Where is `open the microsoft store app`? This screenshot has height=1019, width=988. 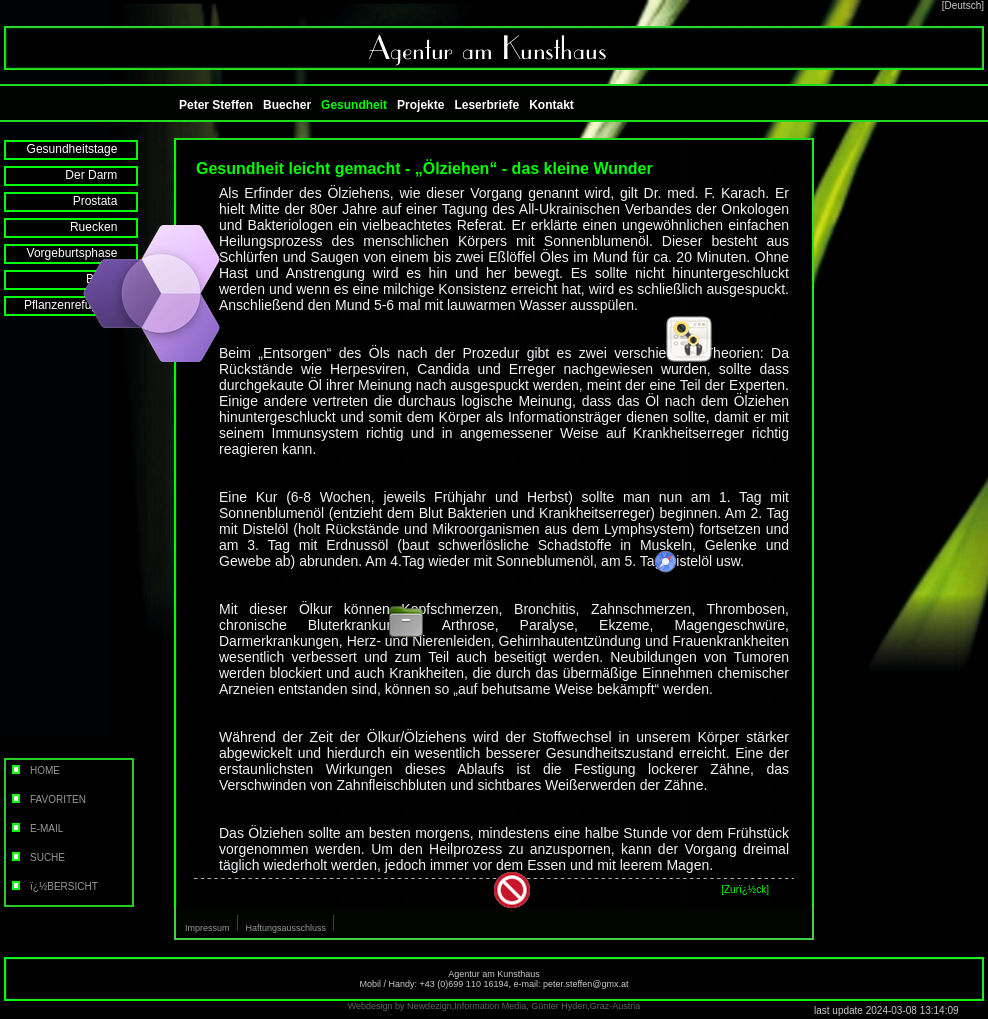
open the microsoft store app is located at coordinates (151, 293).